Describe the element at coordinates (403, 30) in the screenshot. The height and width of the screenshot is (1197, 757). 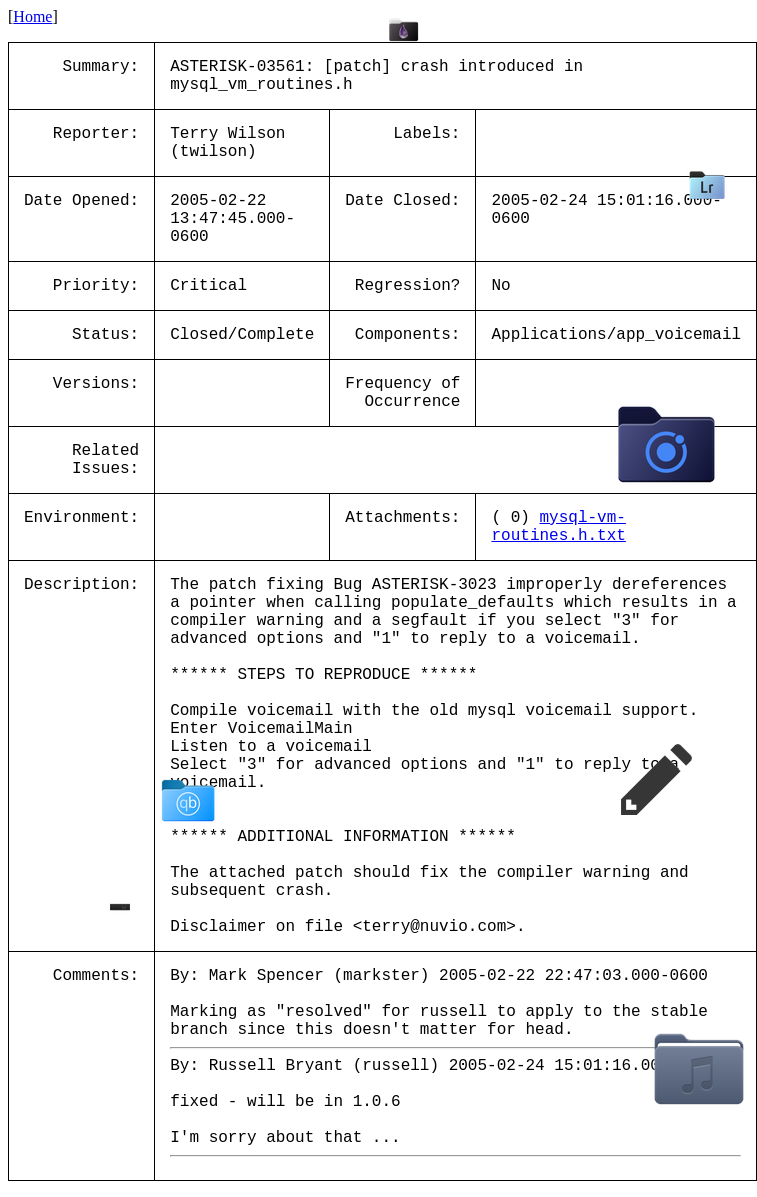
I see `folder containing elixir programming language projects` at that location.